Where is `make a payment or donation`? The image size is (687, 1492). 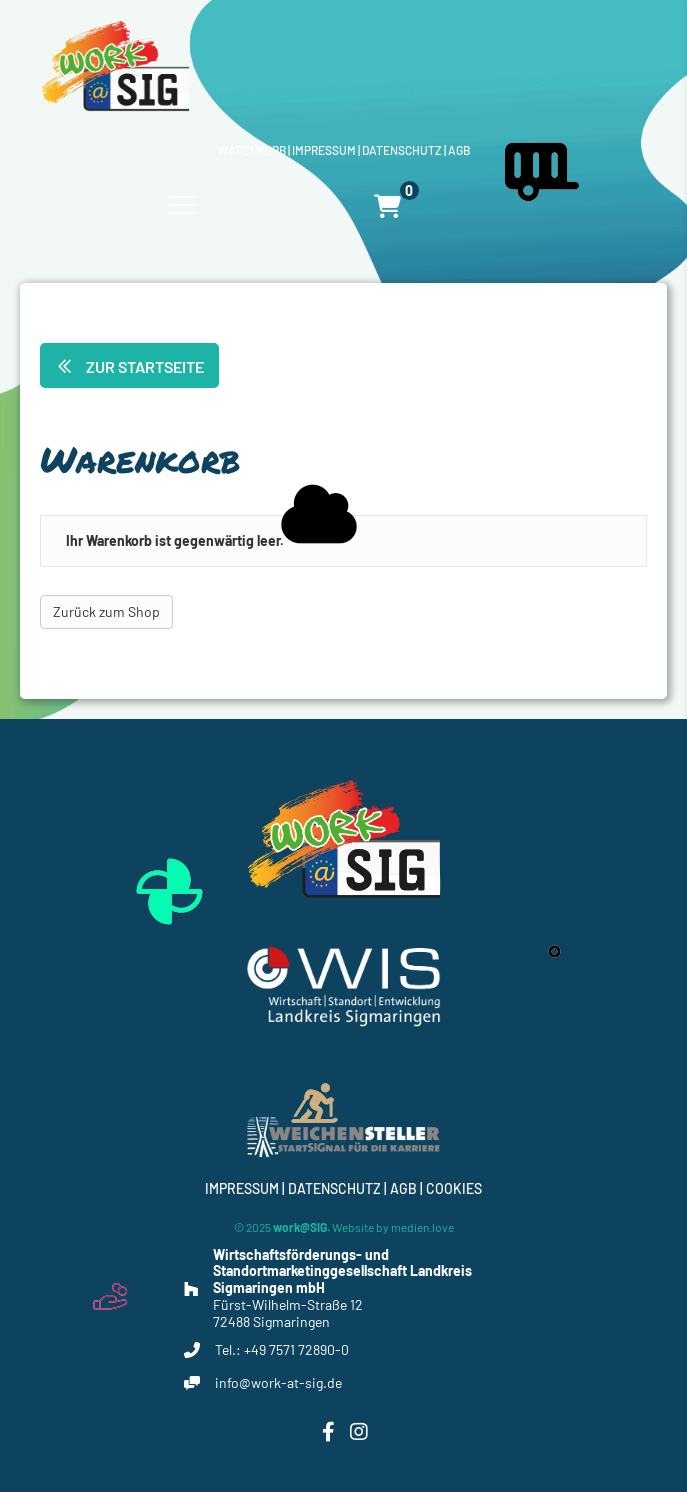
make a payment or donation is located at coordinates (111, 1297).